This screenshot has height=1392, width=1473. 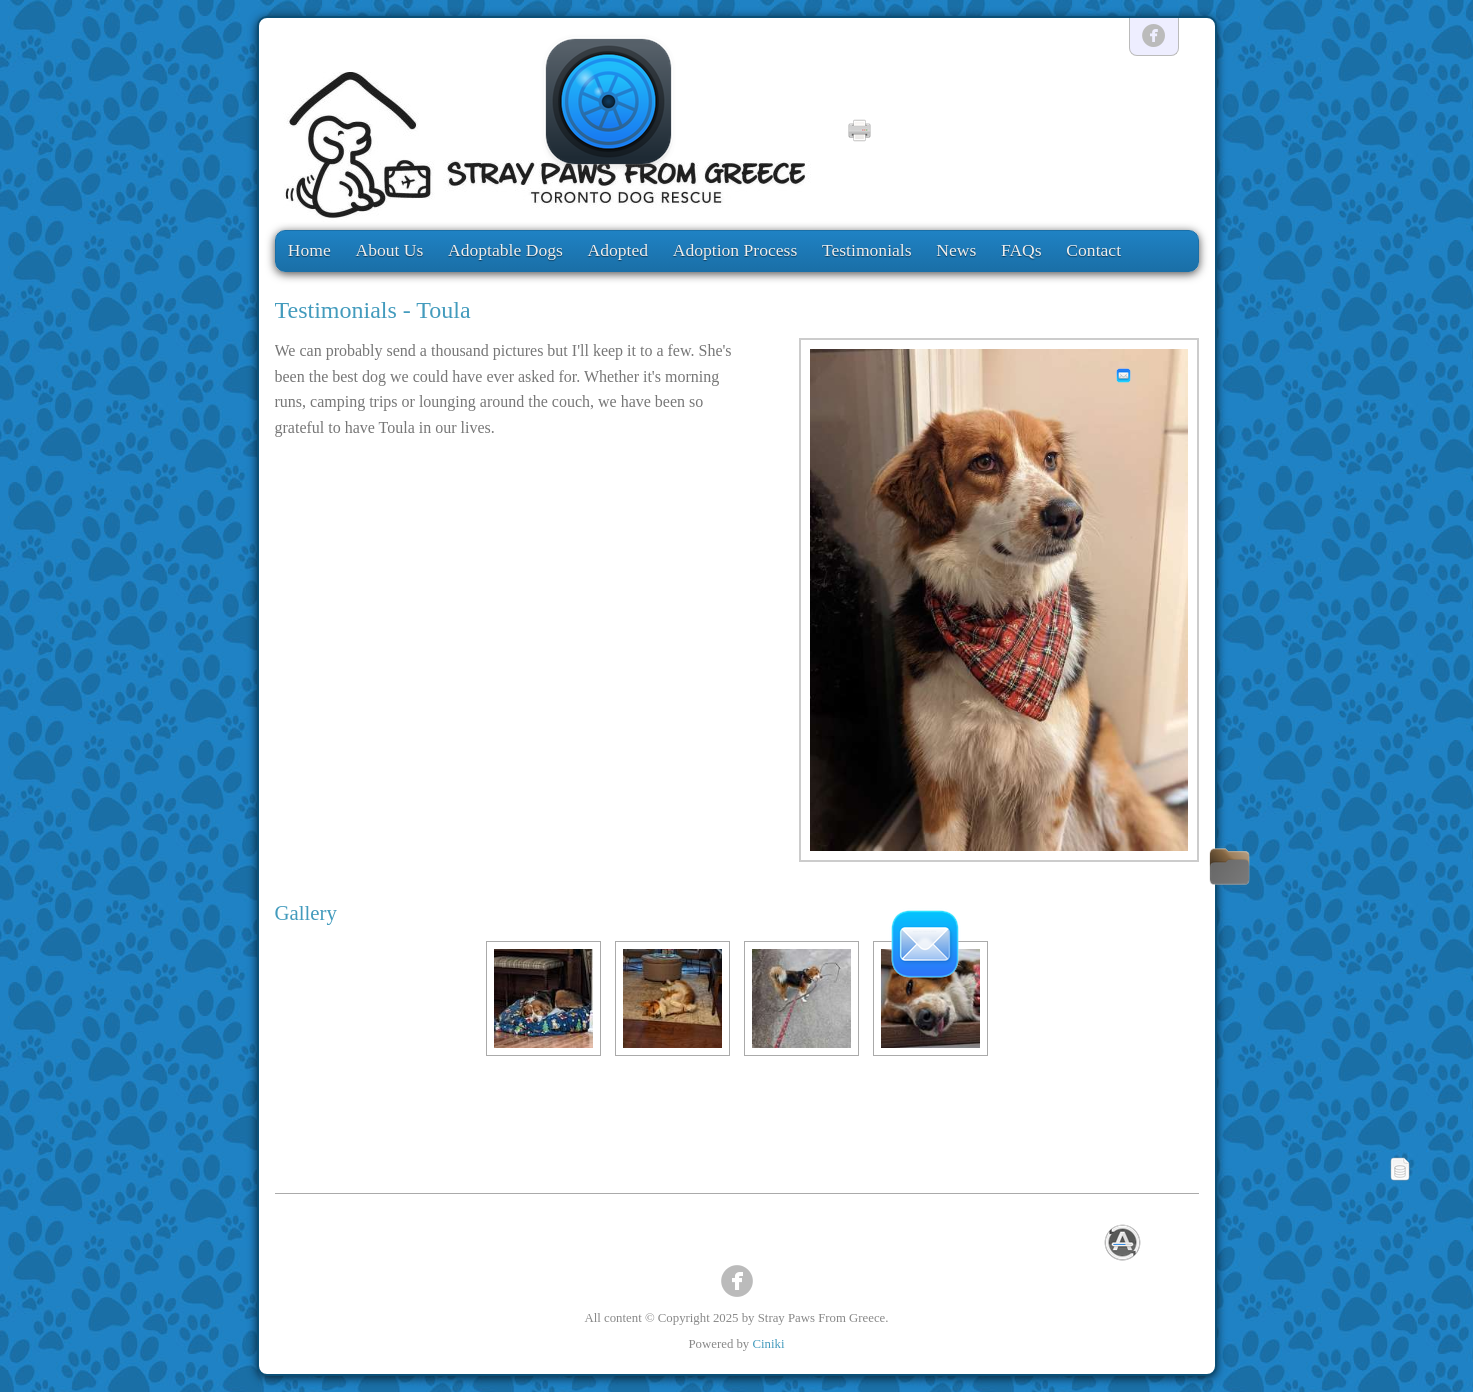 What do you see at coordinates (1123, 375) in the screenshot?
I see `open the Mail app` at bounding box center [1123, 375].